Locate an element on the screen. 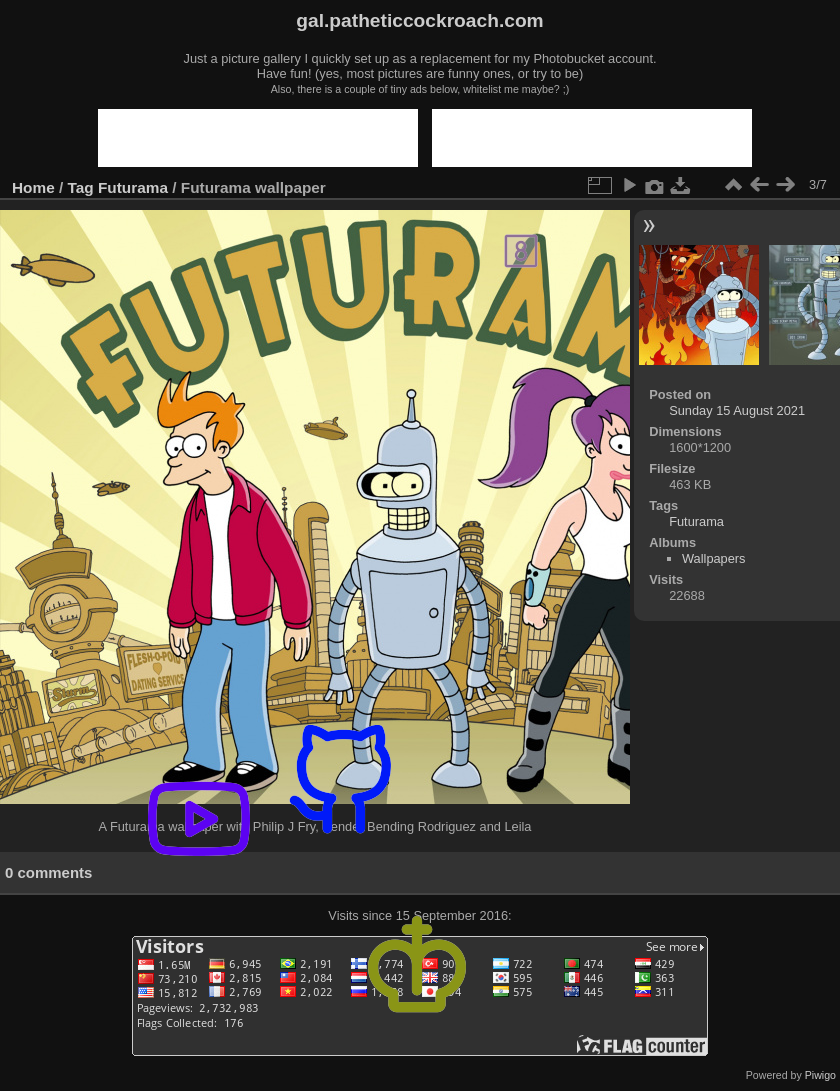  open YouTube app is located at coordinates (199, 820).